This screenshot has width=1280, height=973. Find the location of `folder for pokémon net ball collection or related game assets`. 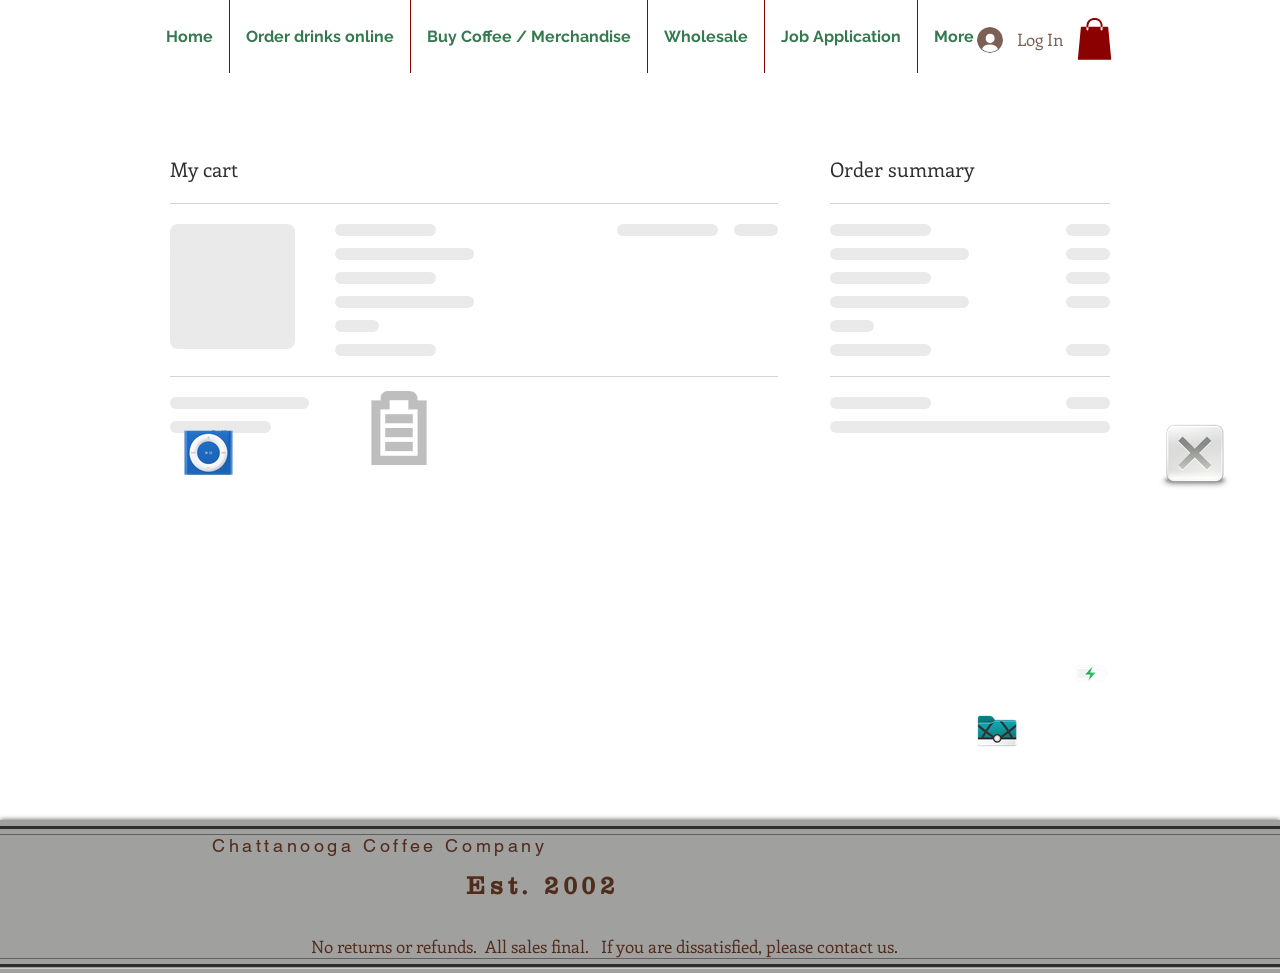

folder for pokémon net ball collection or related game assets is located at coordinates (997, 732).